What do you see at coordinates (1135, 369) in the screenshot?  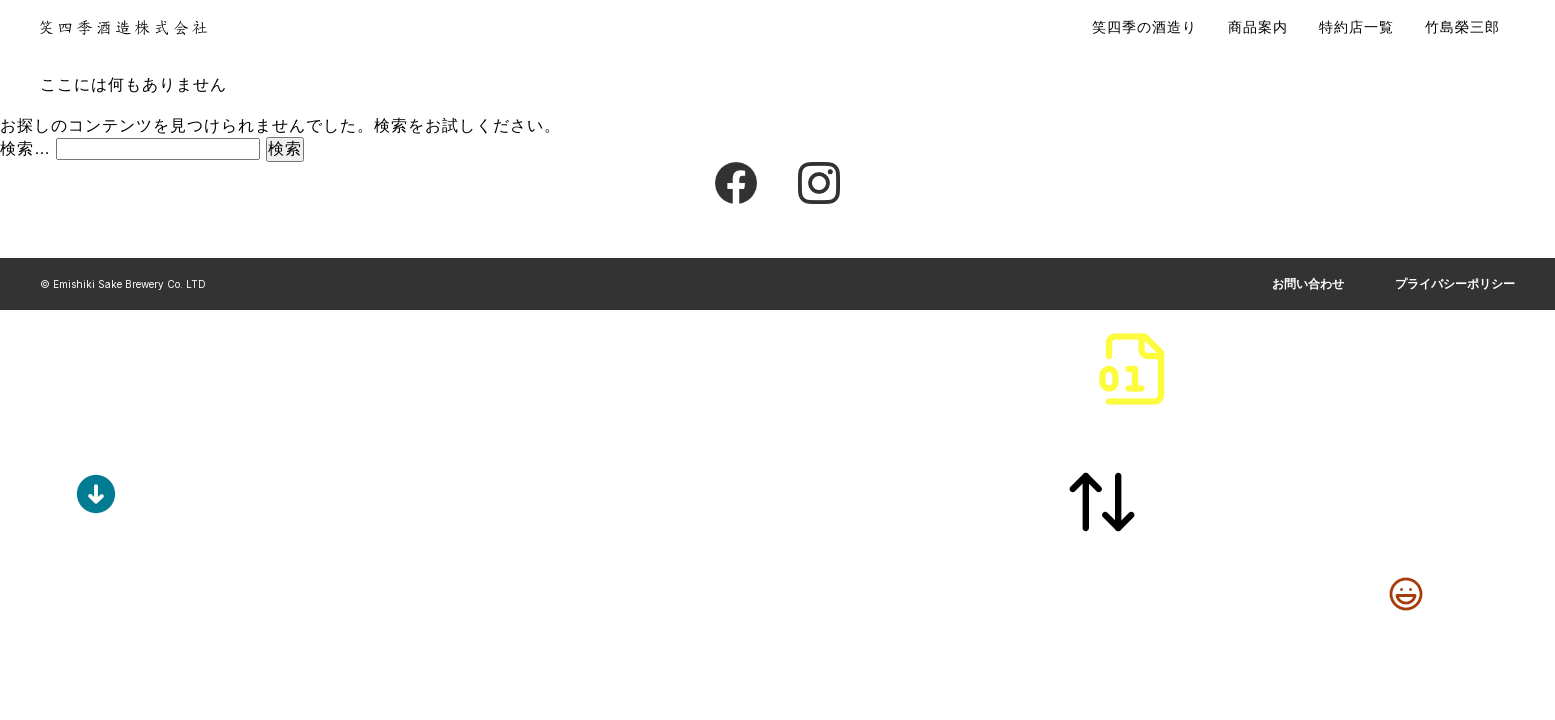 I see `view a binary or data file` at bounding box center [1135, 369].